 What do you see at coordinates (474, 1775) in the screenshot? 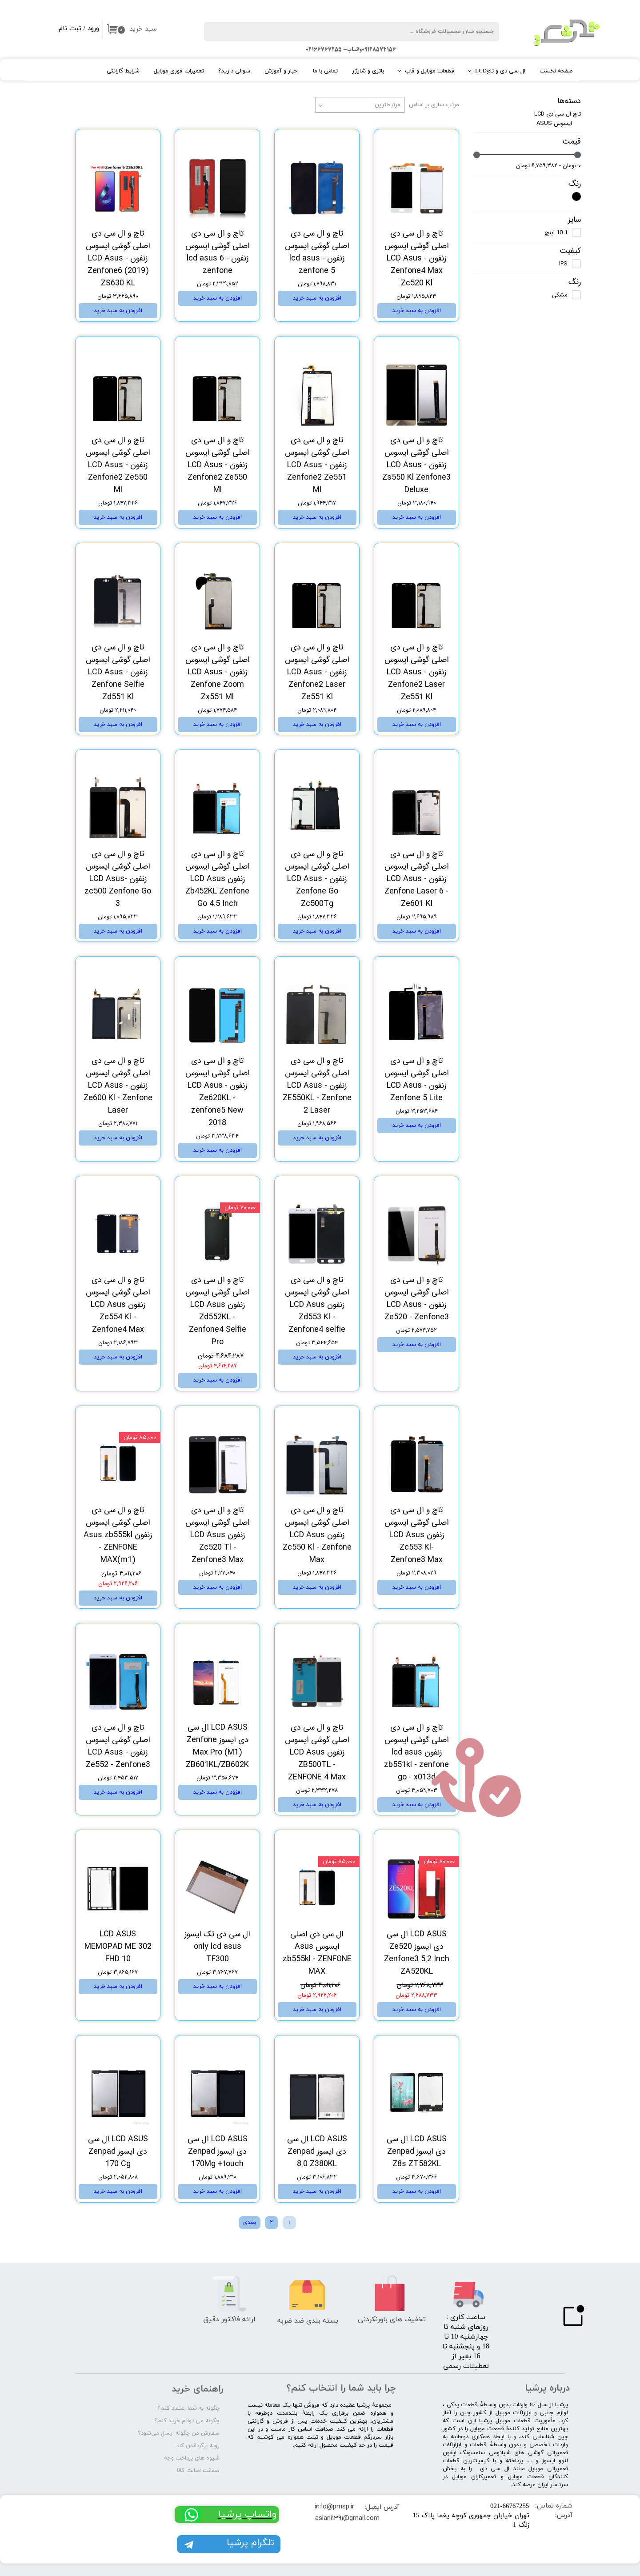
I see `verified anchor point or location` at bounding box center [474, 1775].